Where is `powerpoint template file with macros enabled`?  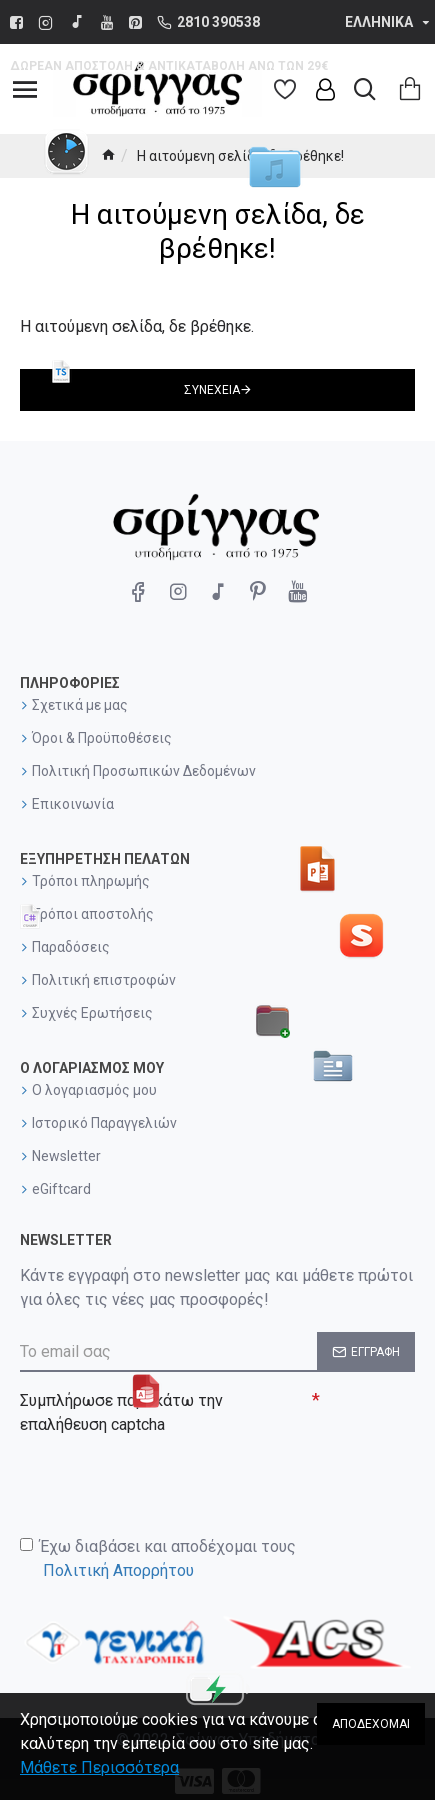
powerpoint template file with macros enabled is located at coordinates (317, 868).